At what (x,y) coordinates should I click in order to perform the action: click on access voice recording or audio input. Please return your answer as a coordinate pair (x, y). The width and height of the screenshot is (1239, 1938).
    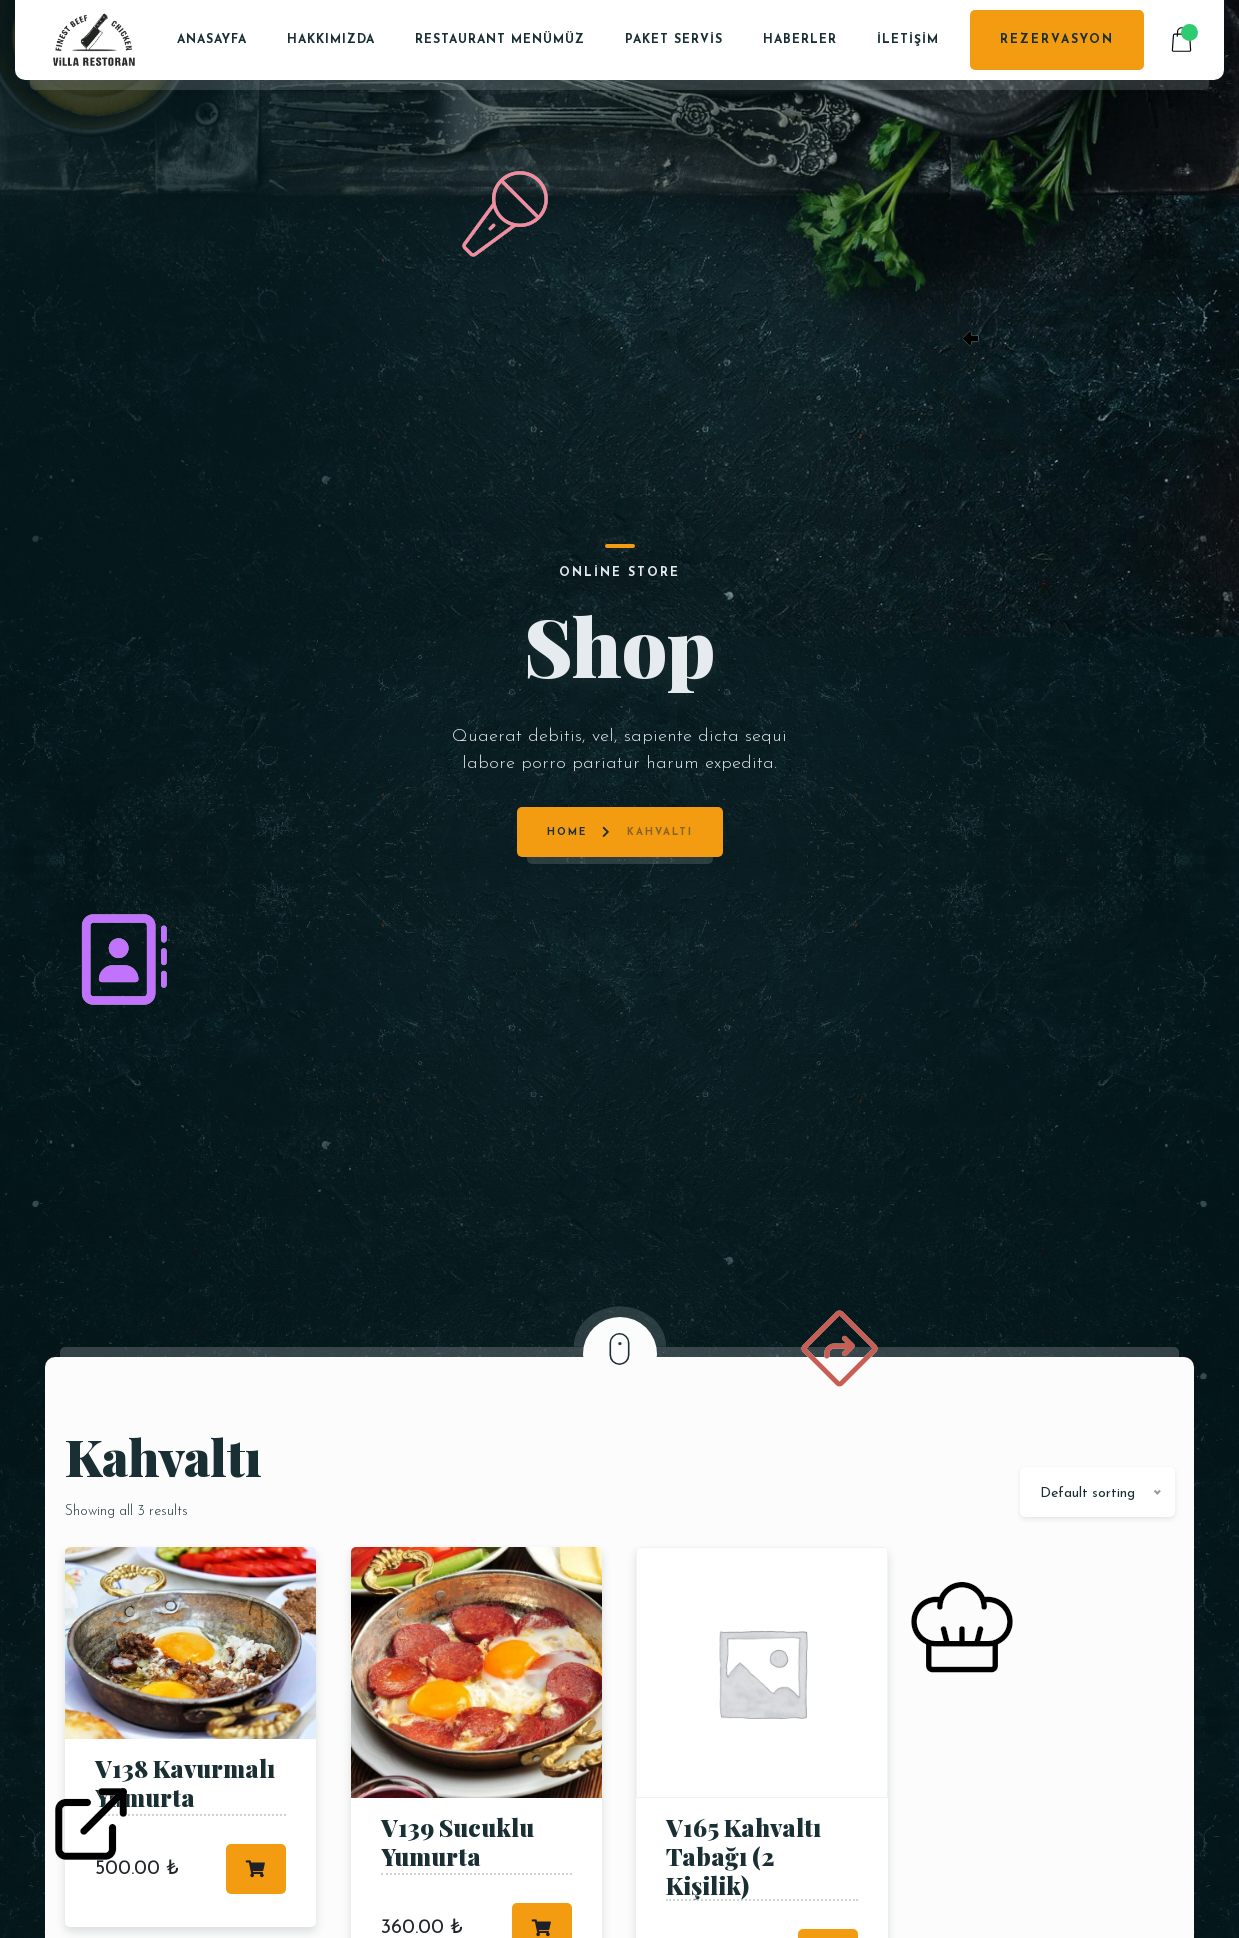
    Looking at the image, I should click on (503, 215).